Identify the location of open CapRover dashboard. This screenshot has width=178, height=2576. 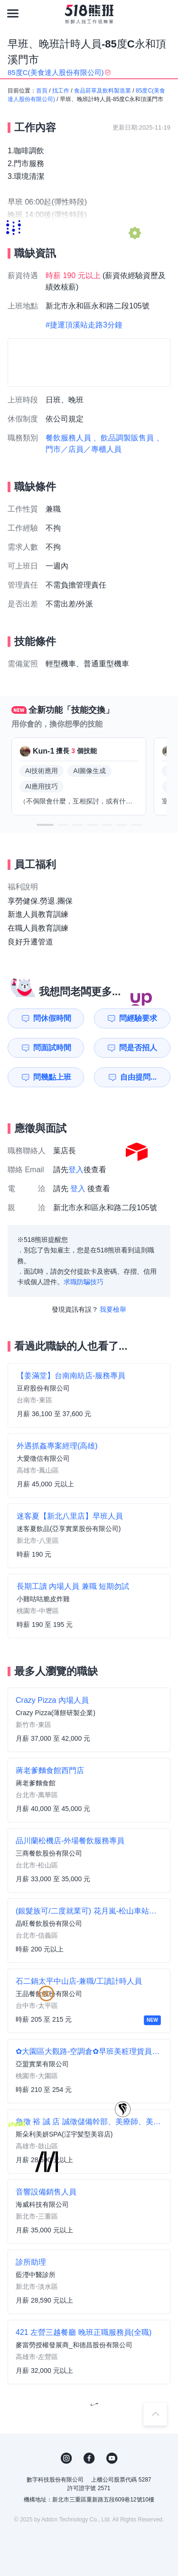
(122, 2109).